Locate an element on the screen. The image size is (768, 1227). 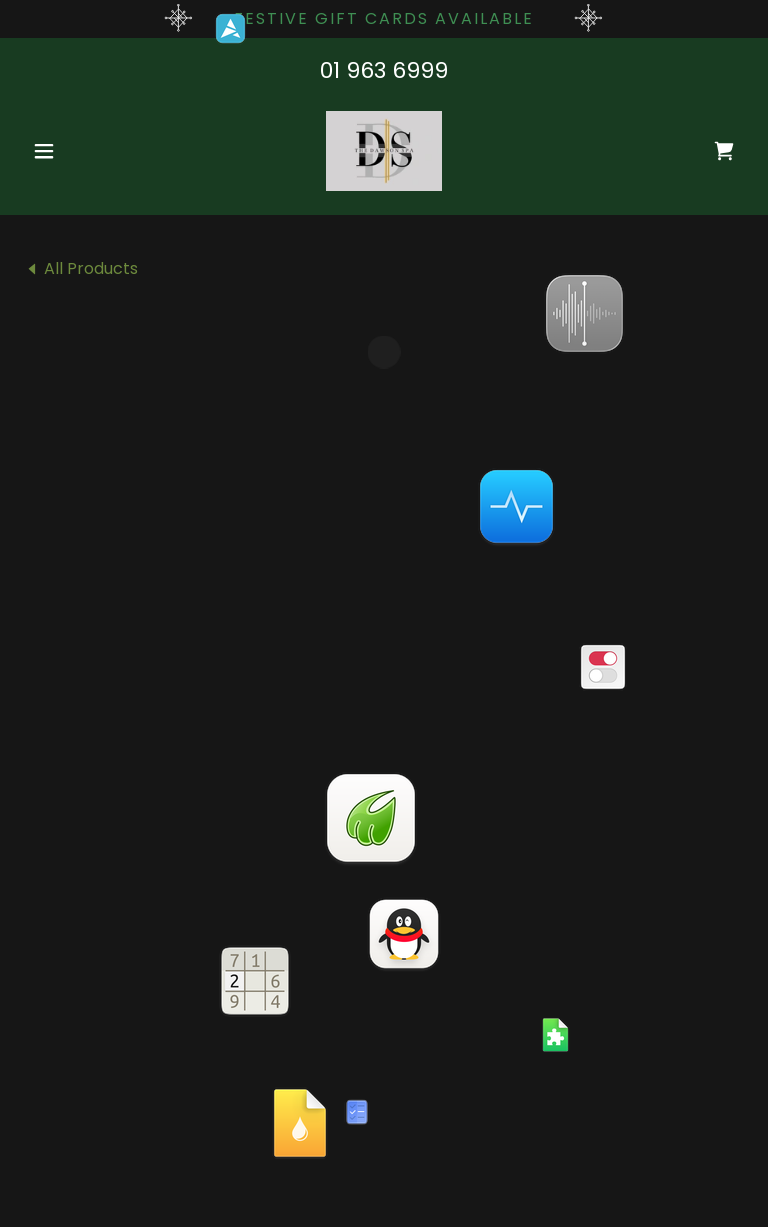
open the to-do list app is located at coordinates (357, 1112).